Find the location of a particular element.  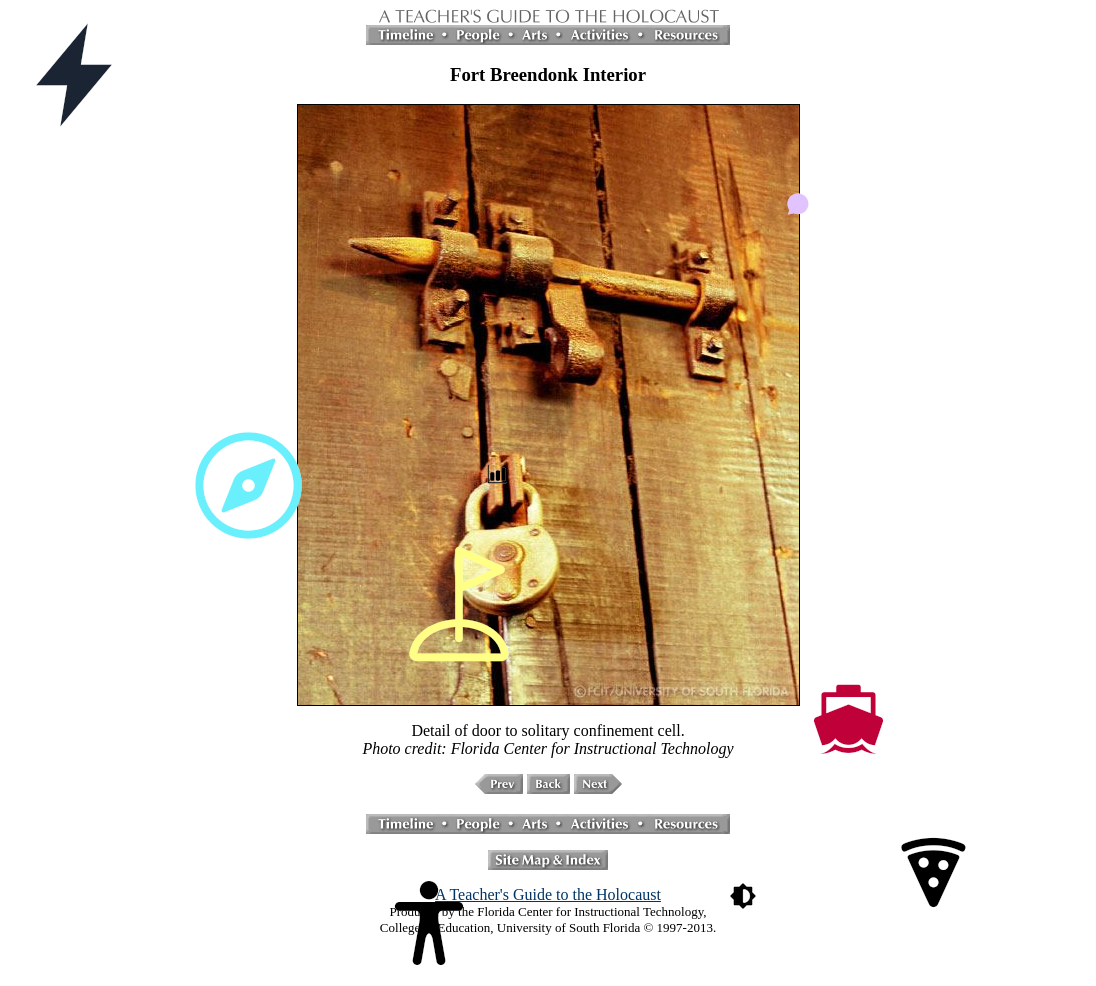

access boat or ferry transportation options is located at coordinates (848, 720).